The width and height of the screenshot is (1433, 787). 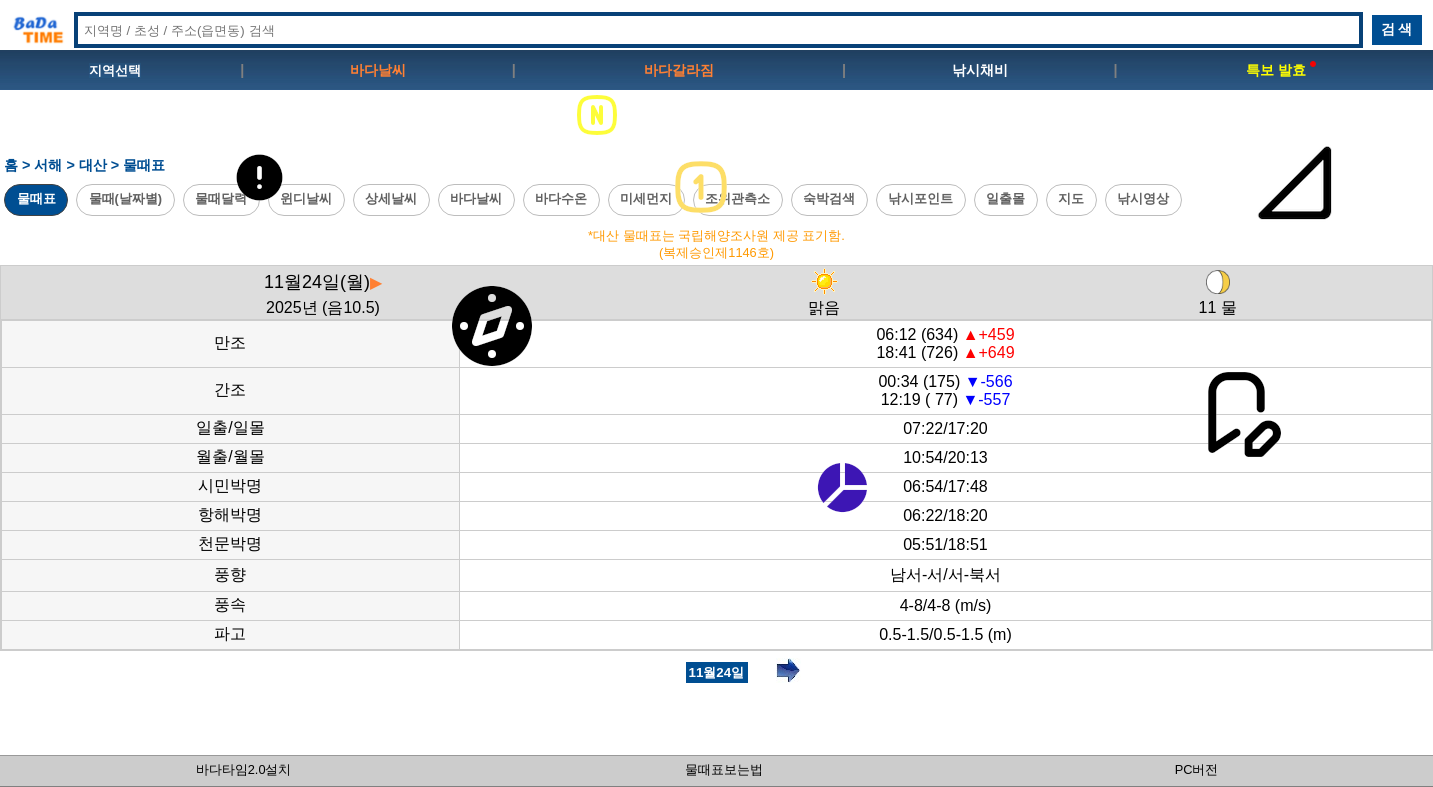 What do you see at coordinates (1236, 412) in the screenshot?
I see `edit a saved bookmark` at bounding box center [1236, 412].